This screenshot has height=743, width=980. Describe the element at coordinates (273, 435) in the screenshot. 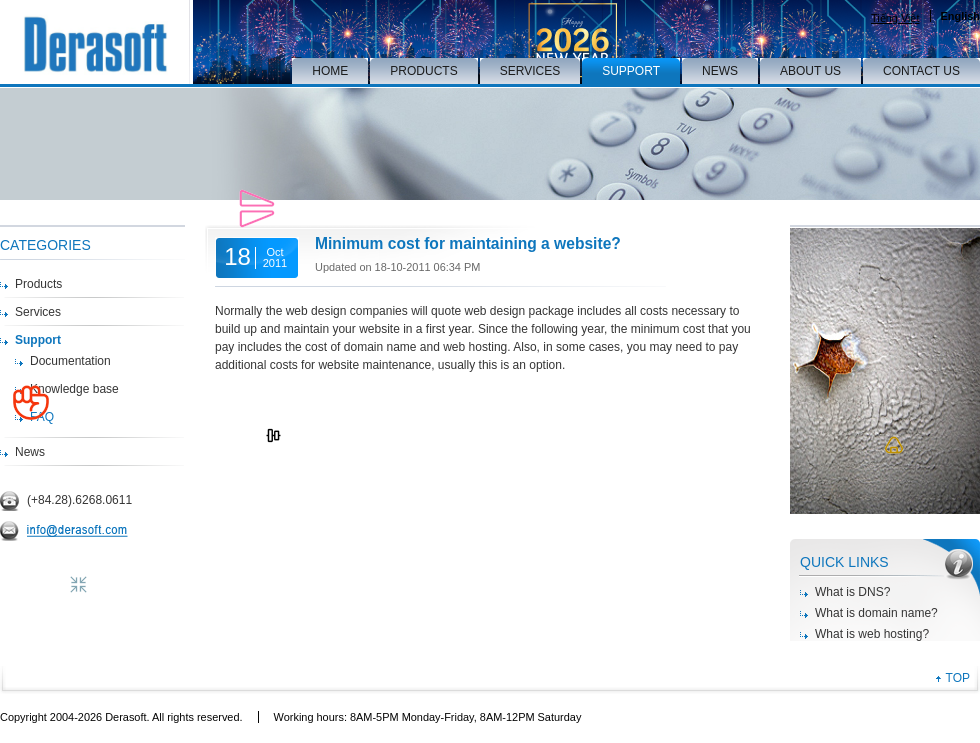

I see `align objects to vertical center` at that location.